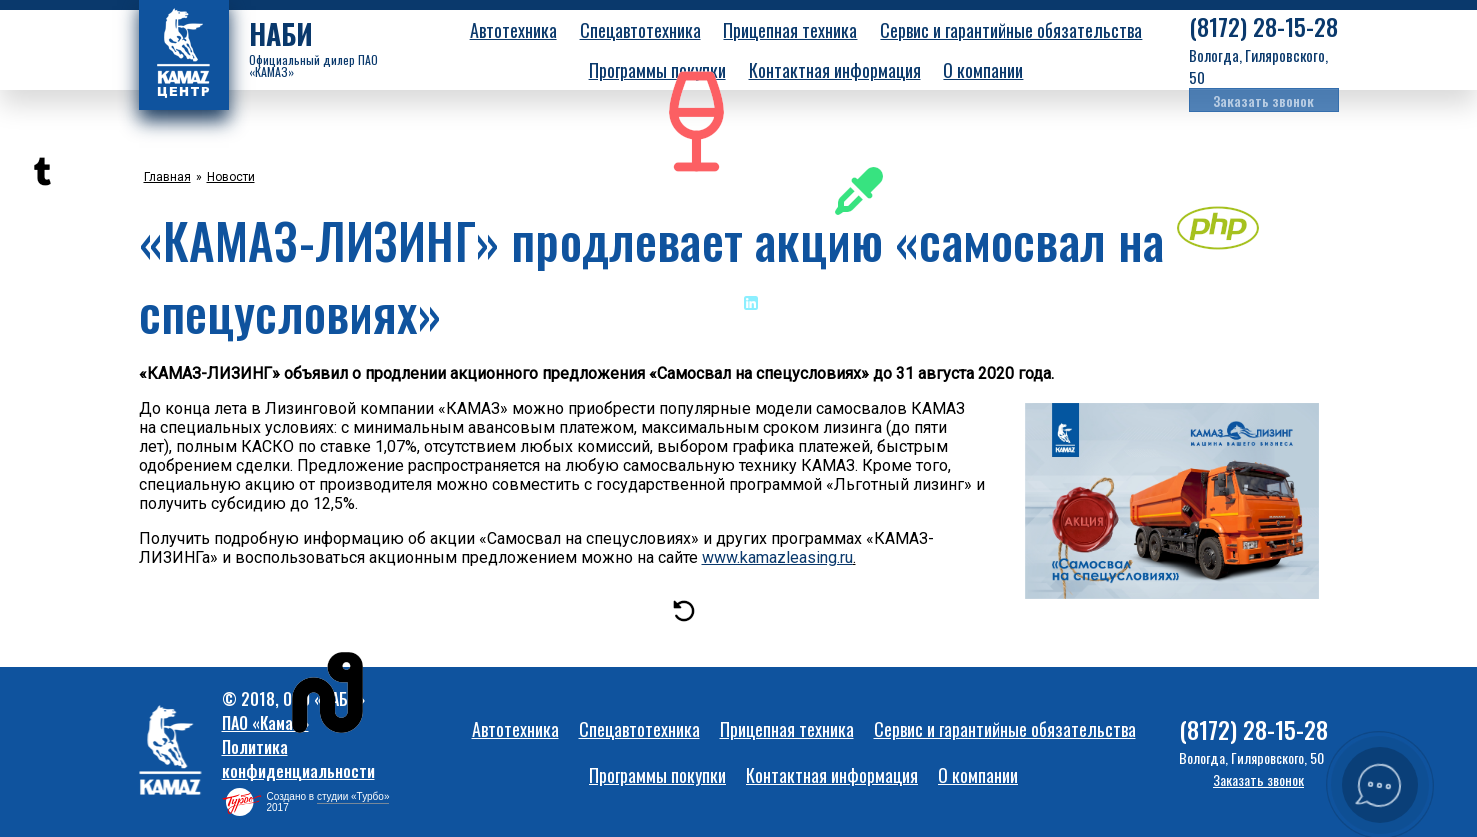 The image size is (1477, 837). I want to click on browse wine selection or menu, so click(696, 121).